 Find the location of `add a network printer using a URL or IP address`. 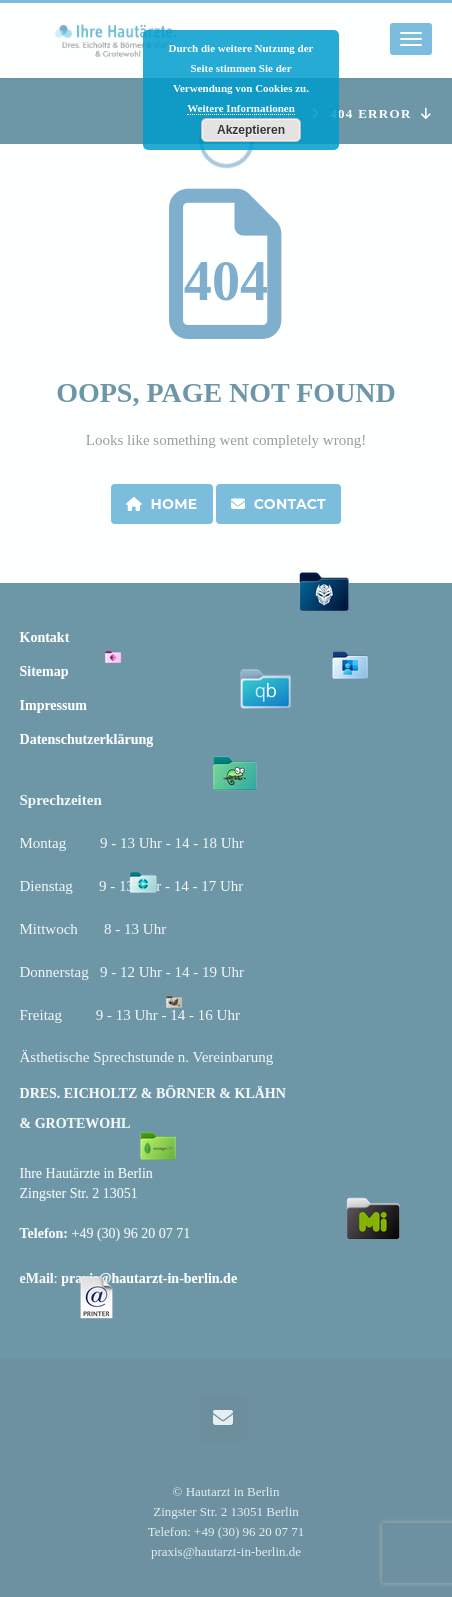

add a network printer using a URL or IP address is located at coordinates (96, 1298).